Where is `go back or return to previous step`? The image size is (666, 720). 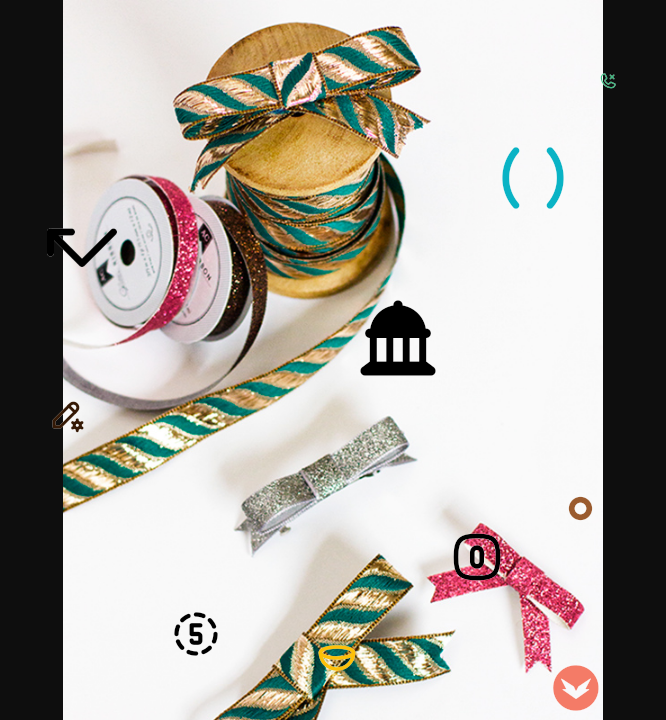
go back or return to previous step is located at coordinates (82, 246).